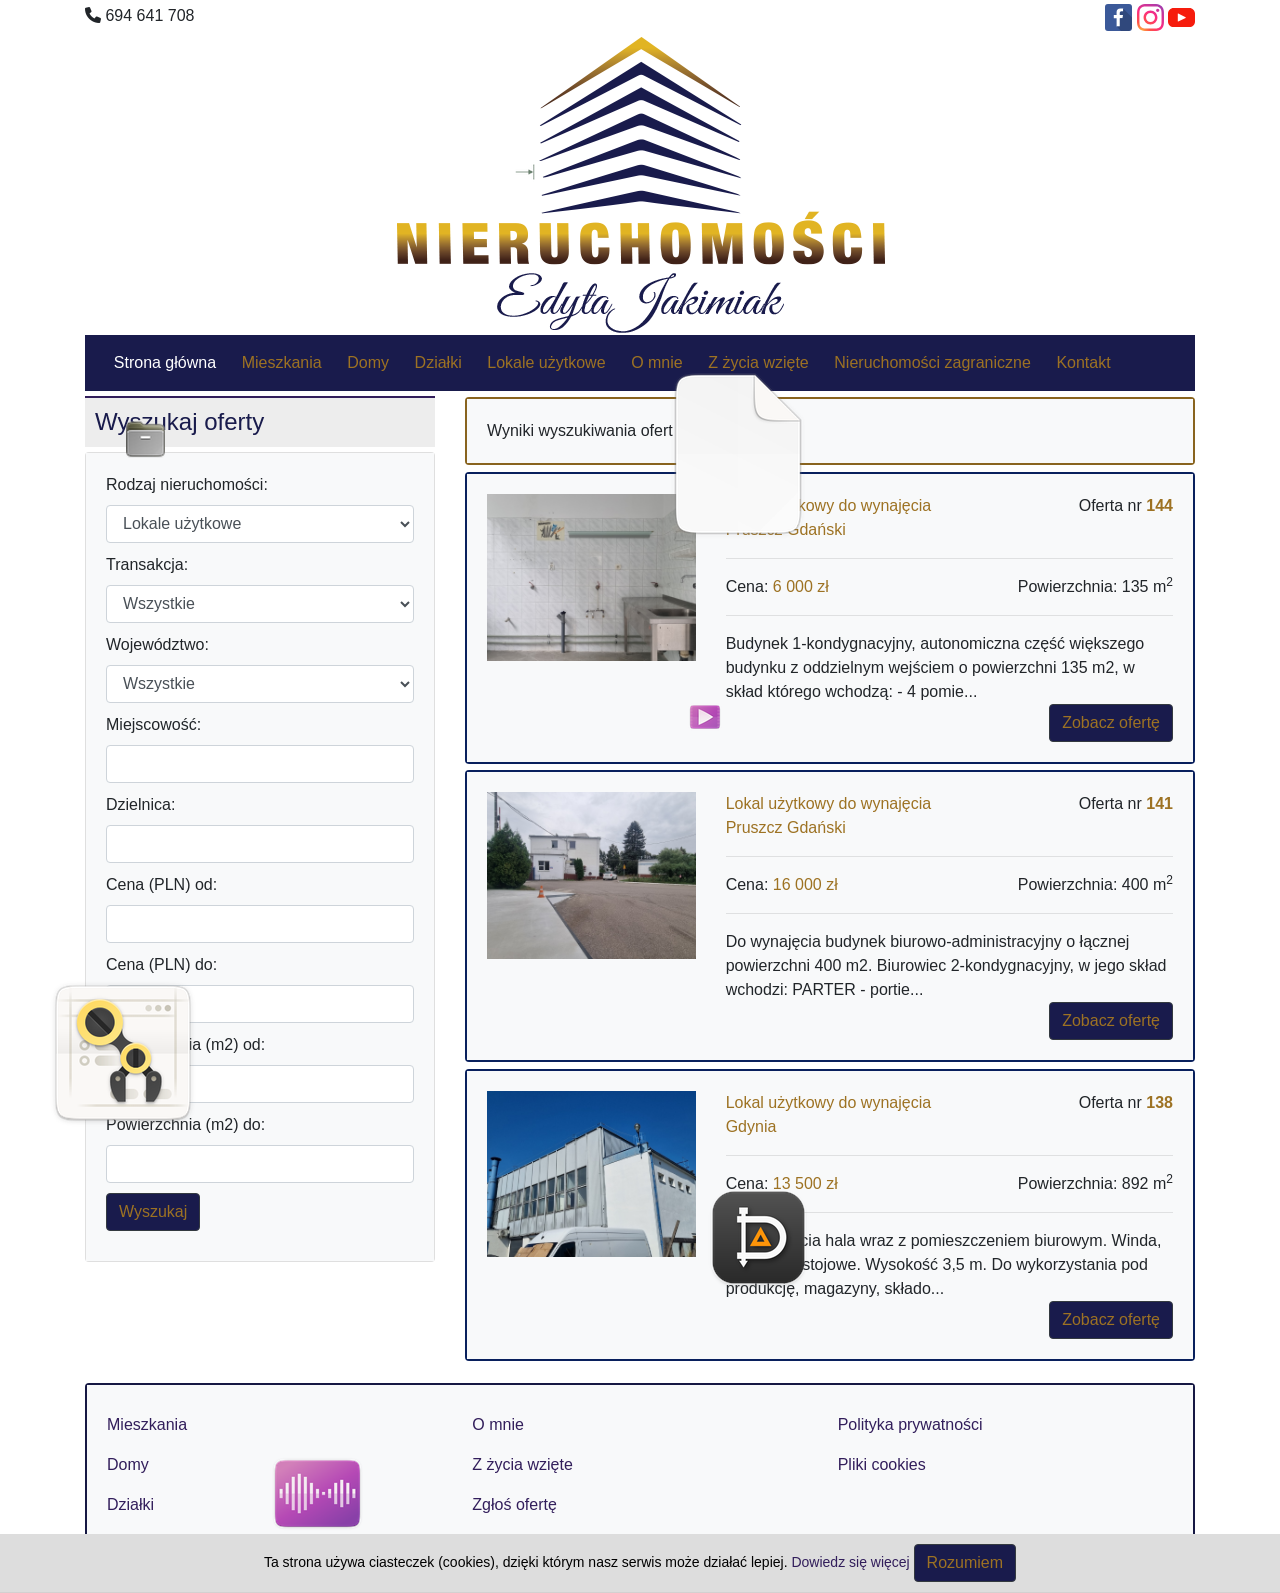 The image size is (1280, 1593). I want to click on open the audio recorder app, so click(317, 1493).